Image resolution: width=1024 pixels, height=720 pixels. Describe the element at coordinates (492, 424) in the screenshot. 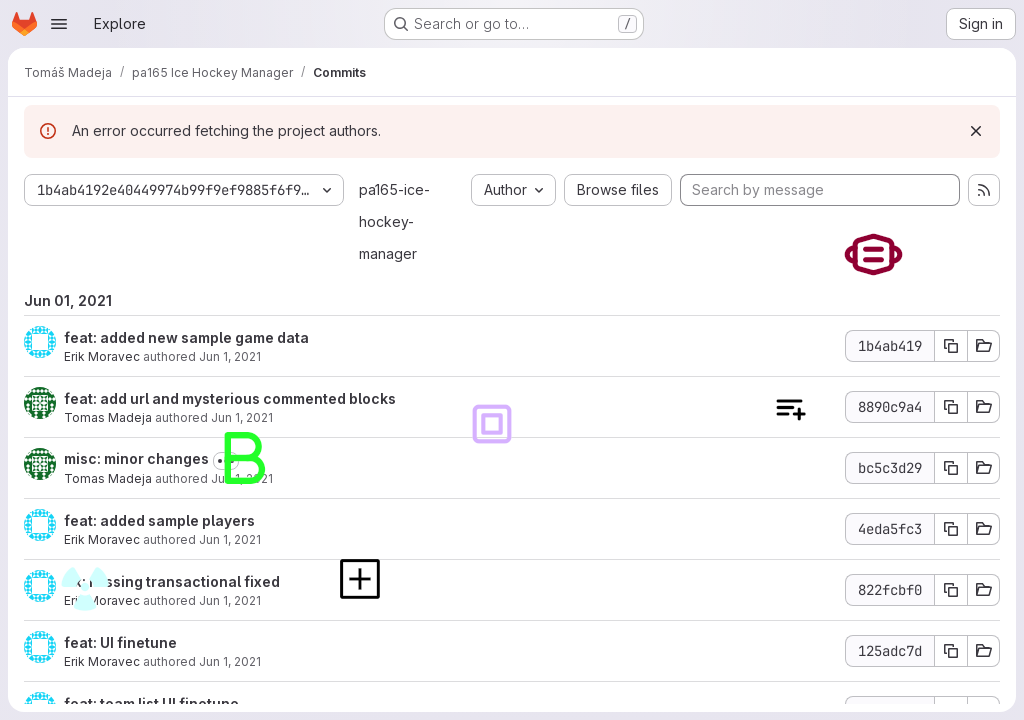

I see `view box model or layout properties` at that location.